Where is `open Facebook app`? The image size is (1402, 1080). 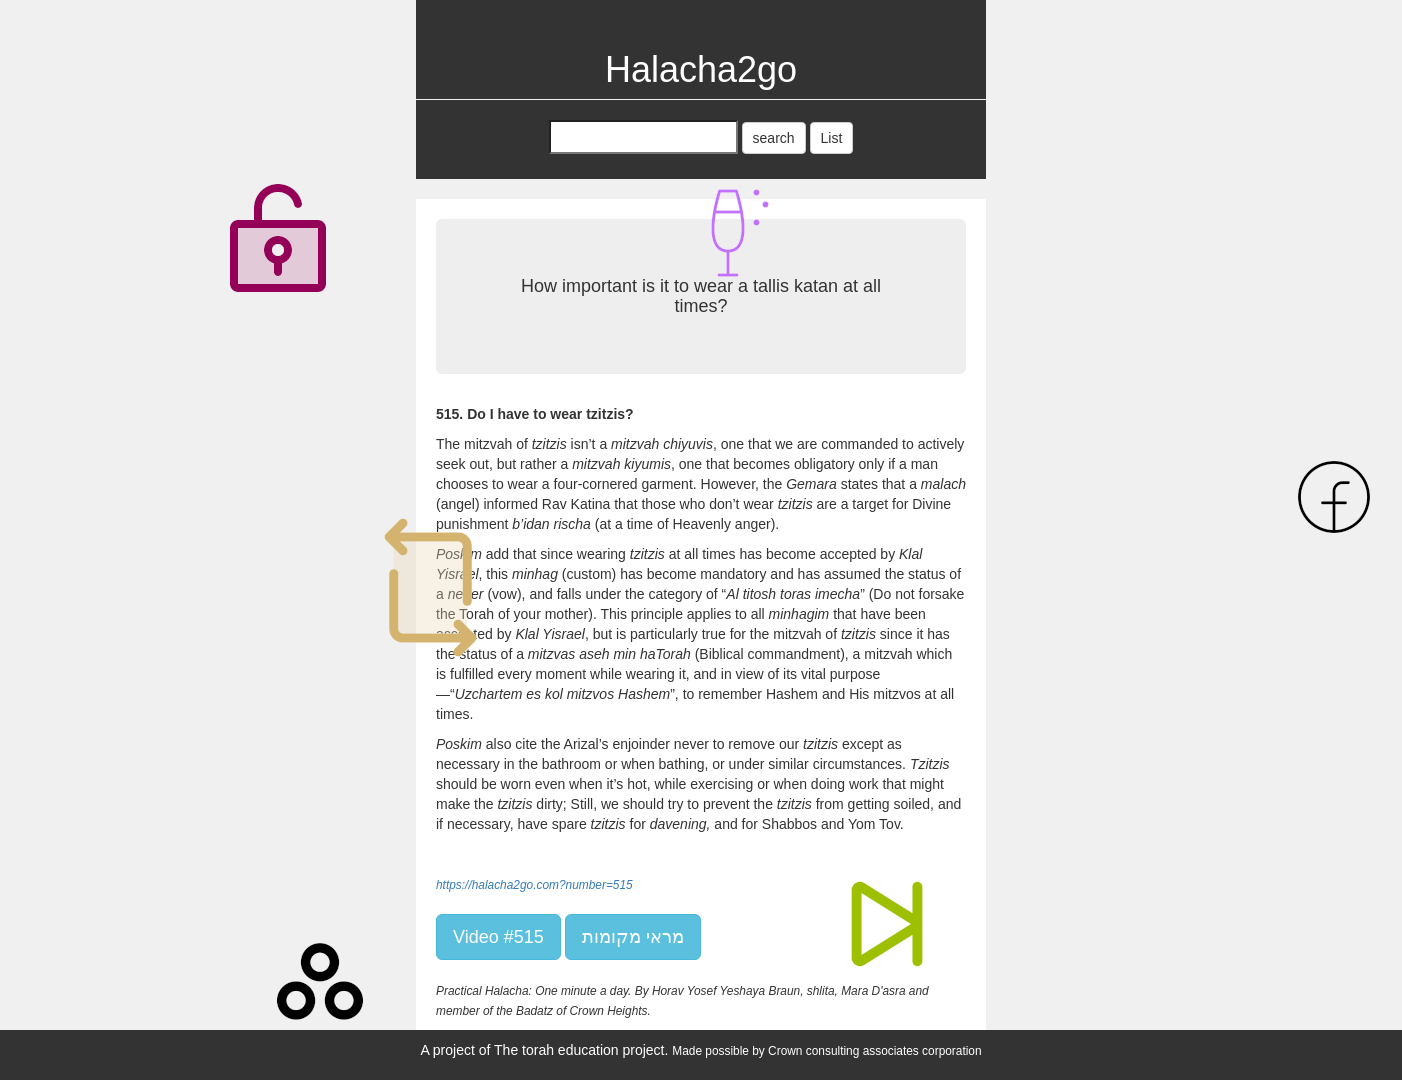
open Facebook app is located at coordinates (1334, 497).